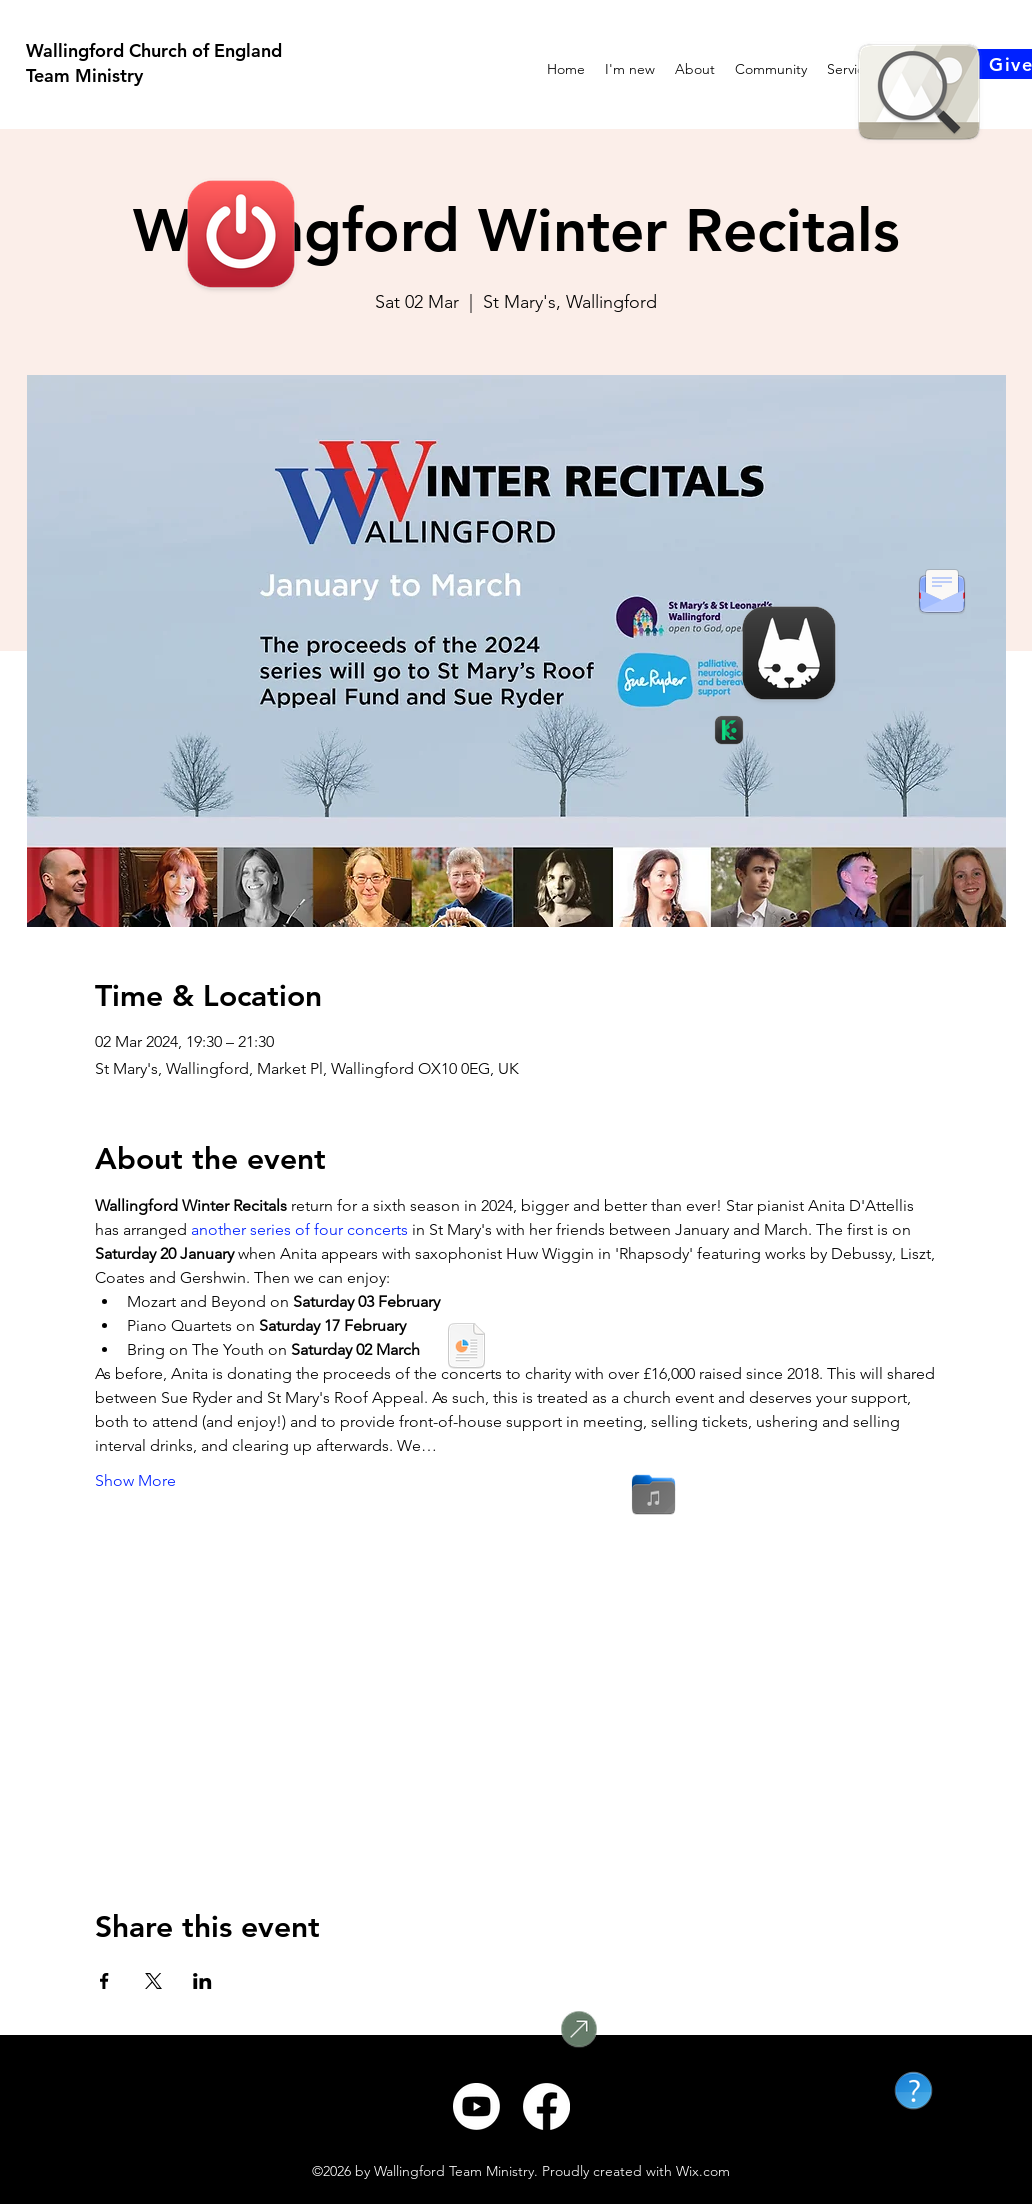  What do you see at coordinates (789, 653) in the screenshot?
I see `launch the stray video game app` at bounding box center [789, 653].